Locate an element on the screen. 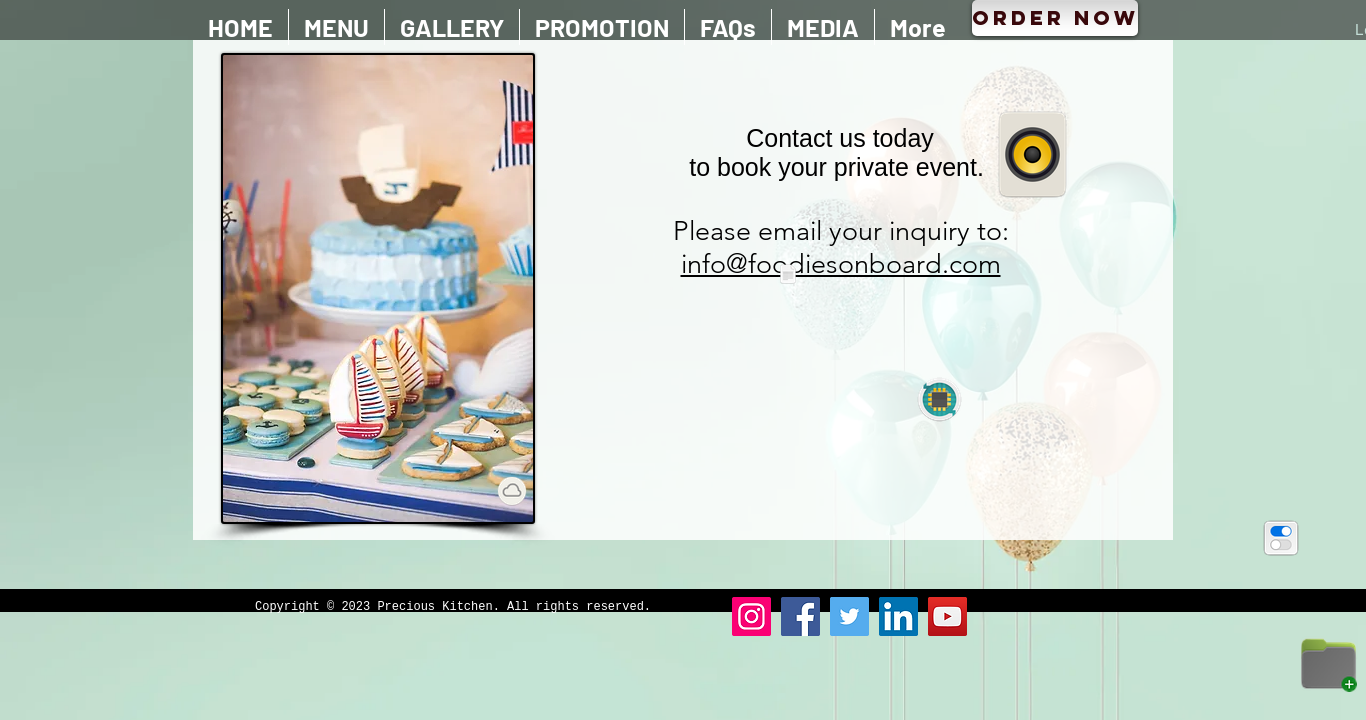  open system tweaks or settings customization is located at coordinates (1281, 538).